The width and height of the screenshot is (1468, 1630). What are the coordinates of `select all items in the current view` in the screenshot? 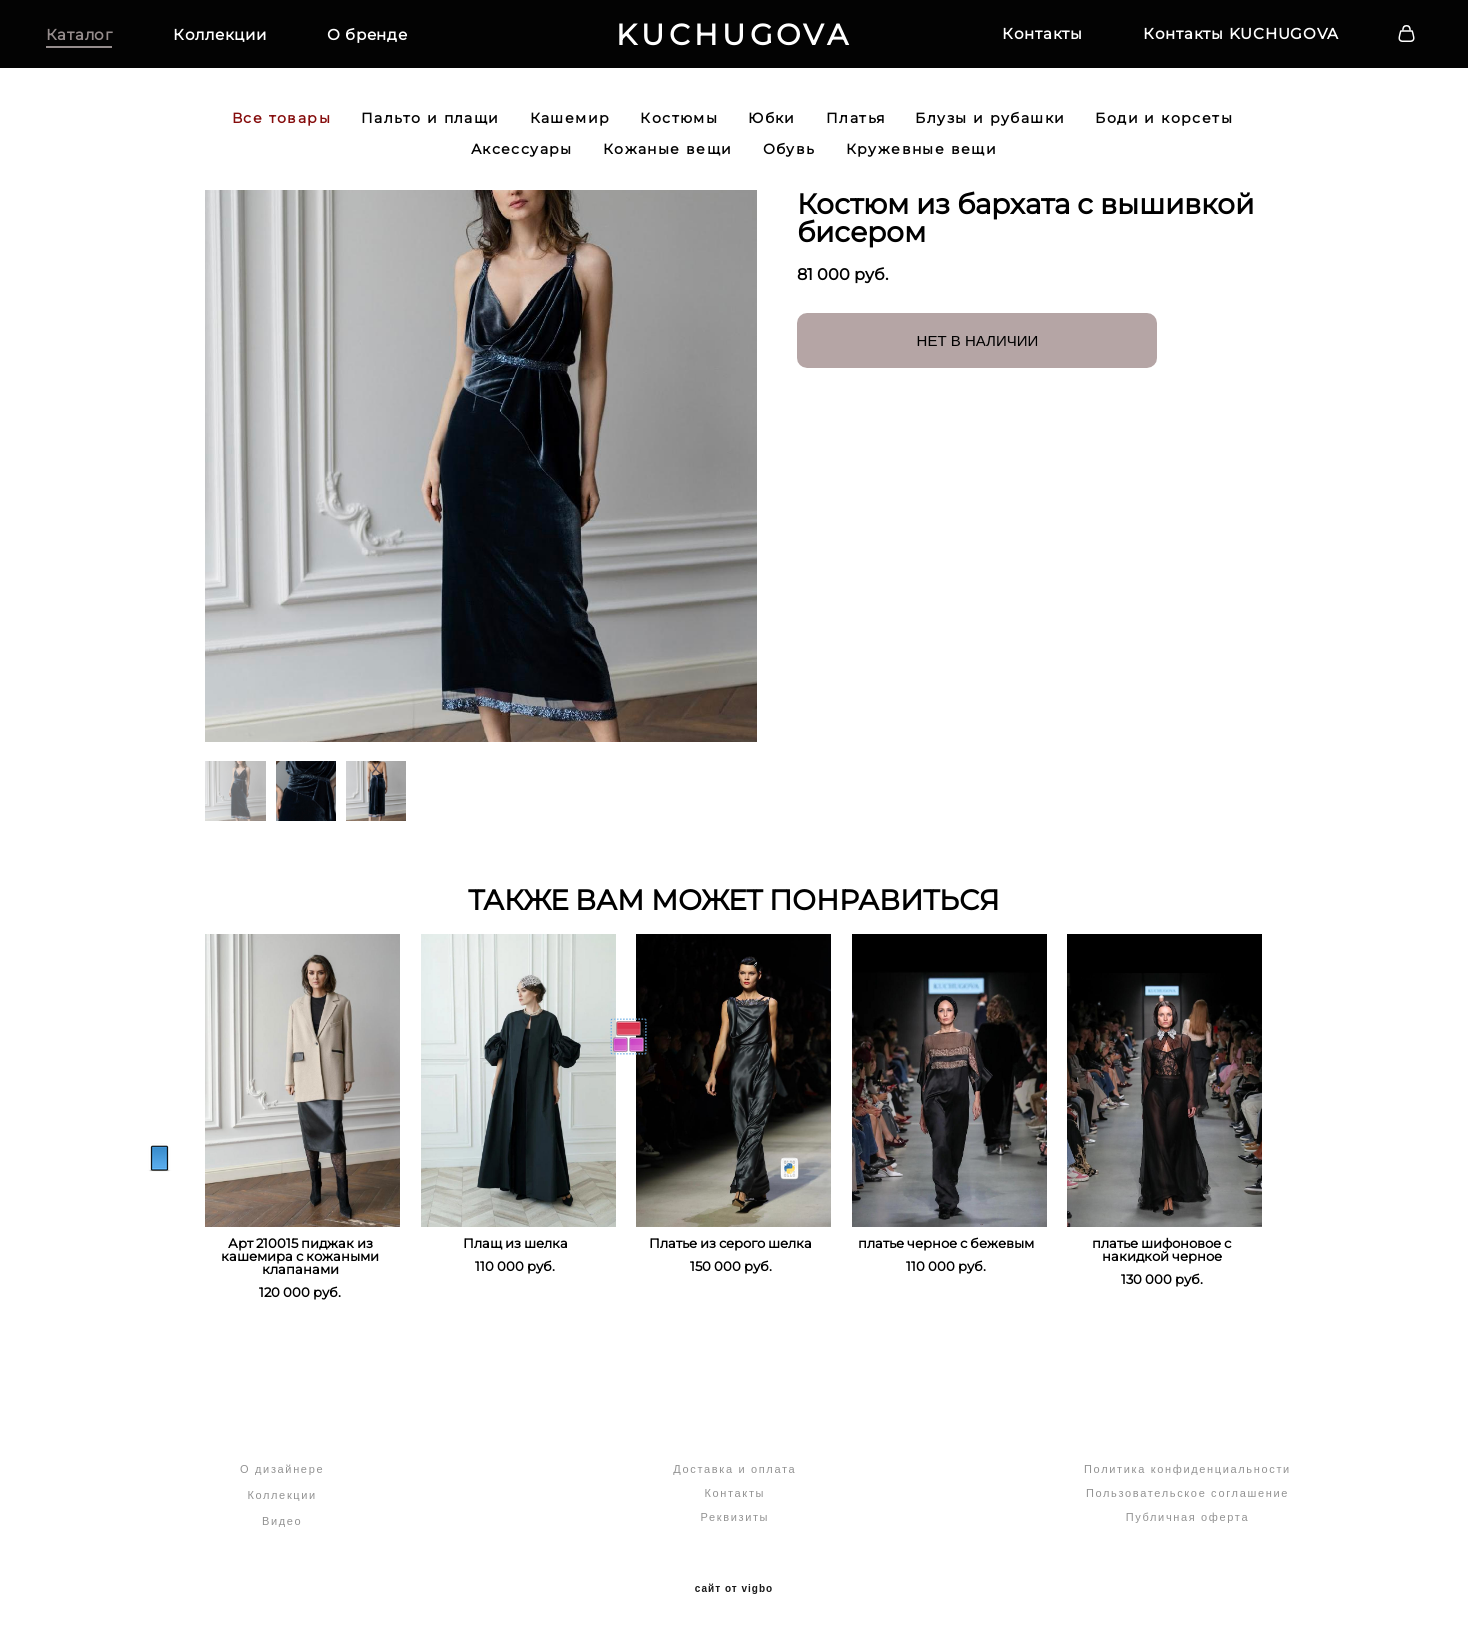 It's located at (628, 1036).